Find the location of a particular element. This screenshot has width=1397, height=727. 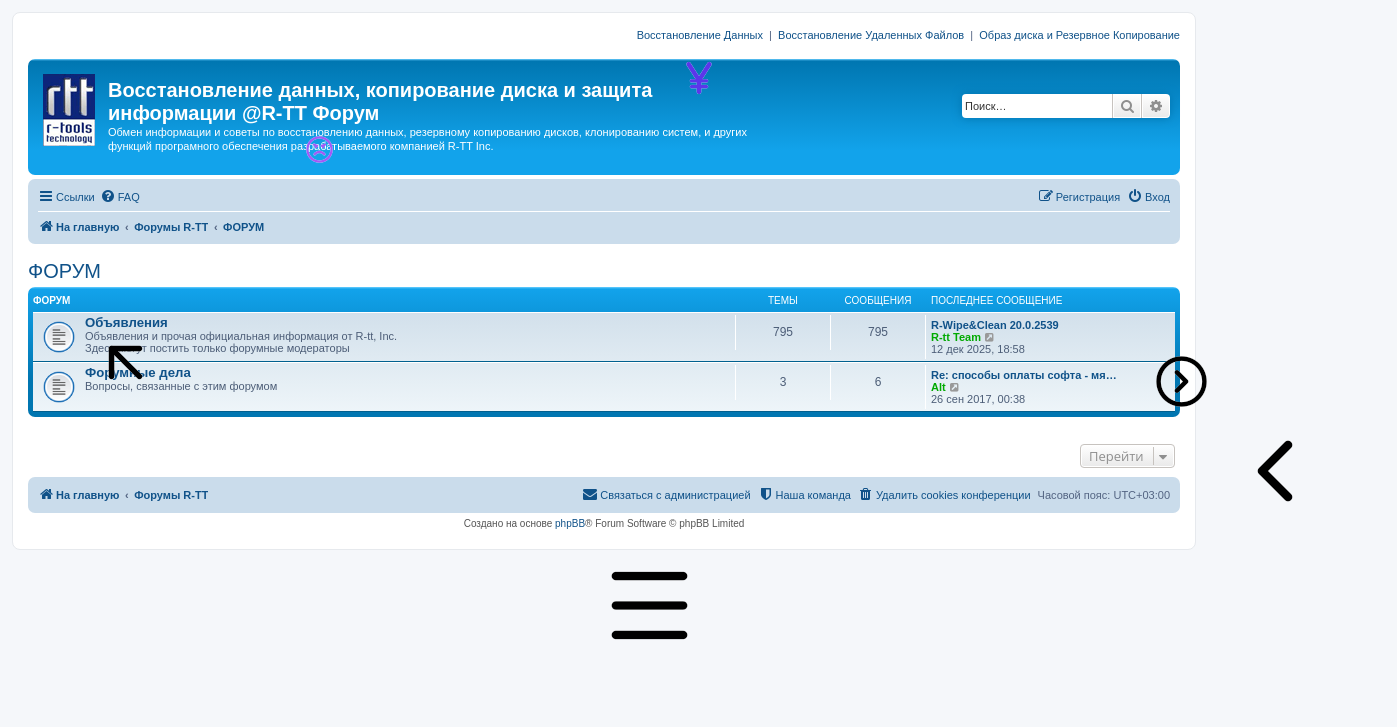

react with anger to a post or message is located at coordinates (319, 149).